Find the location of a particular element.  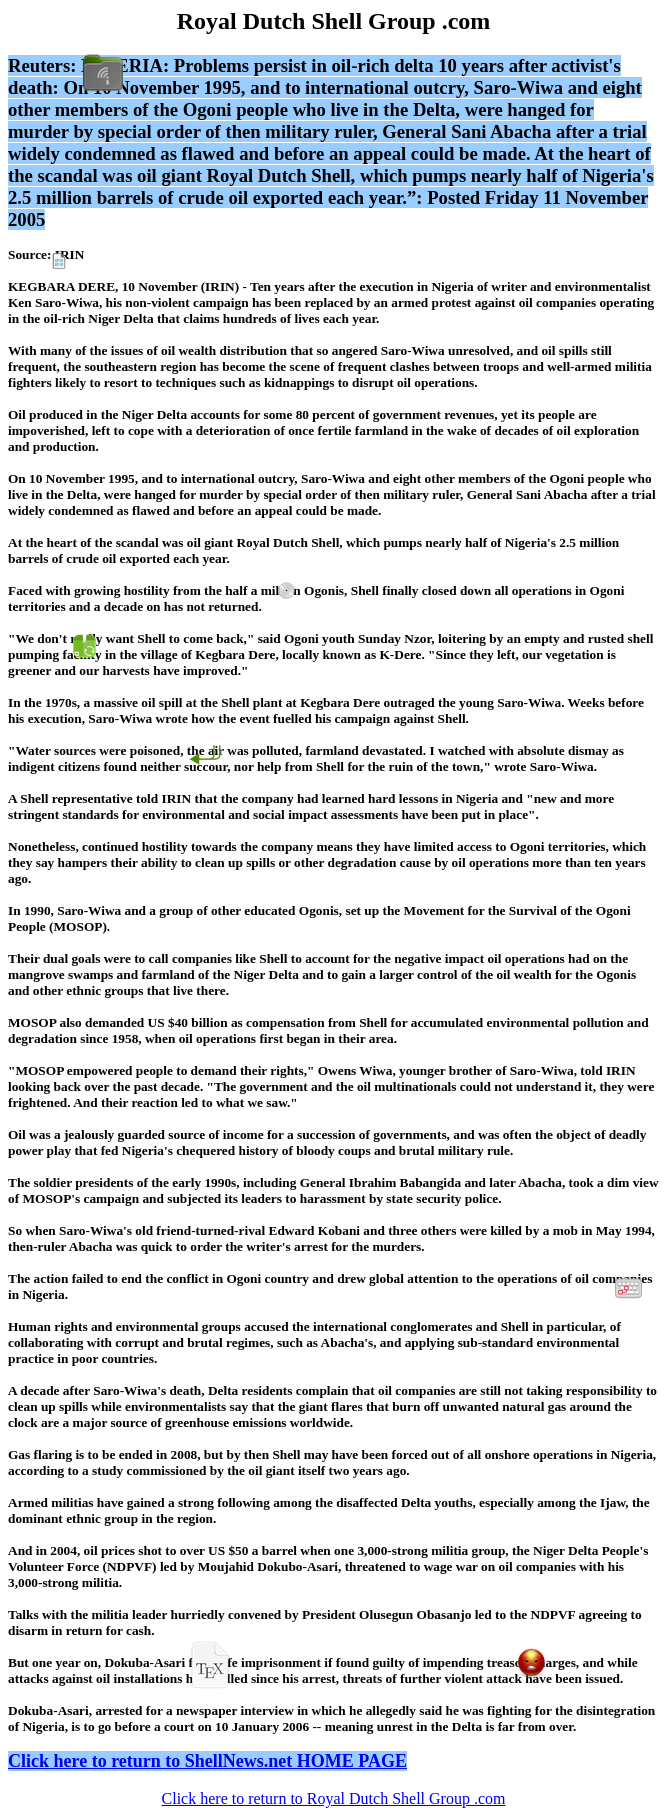

a LaTeX or TeX document file is located at coordinates (210, 1665).